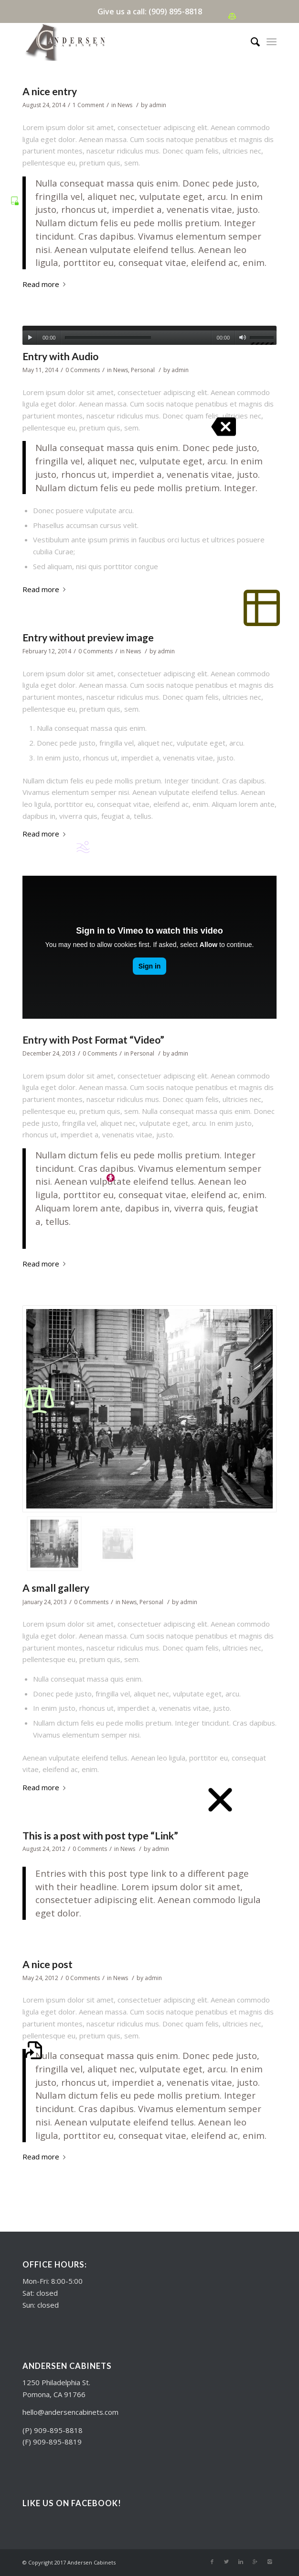 Image resolution: width=299 pixels, height=2576 pixels. What do you see at coordinates (110, 1178) in the screenshot?
I see `enable accessibility features` at bounding box center [110, 1178].